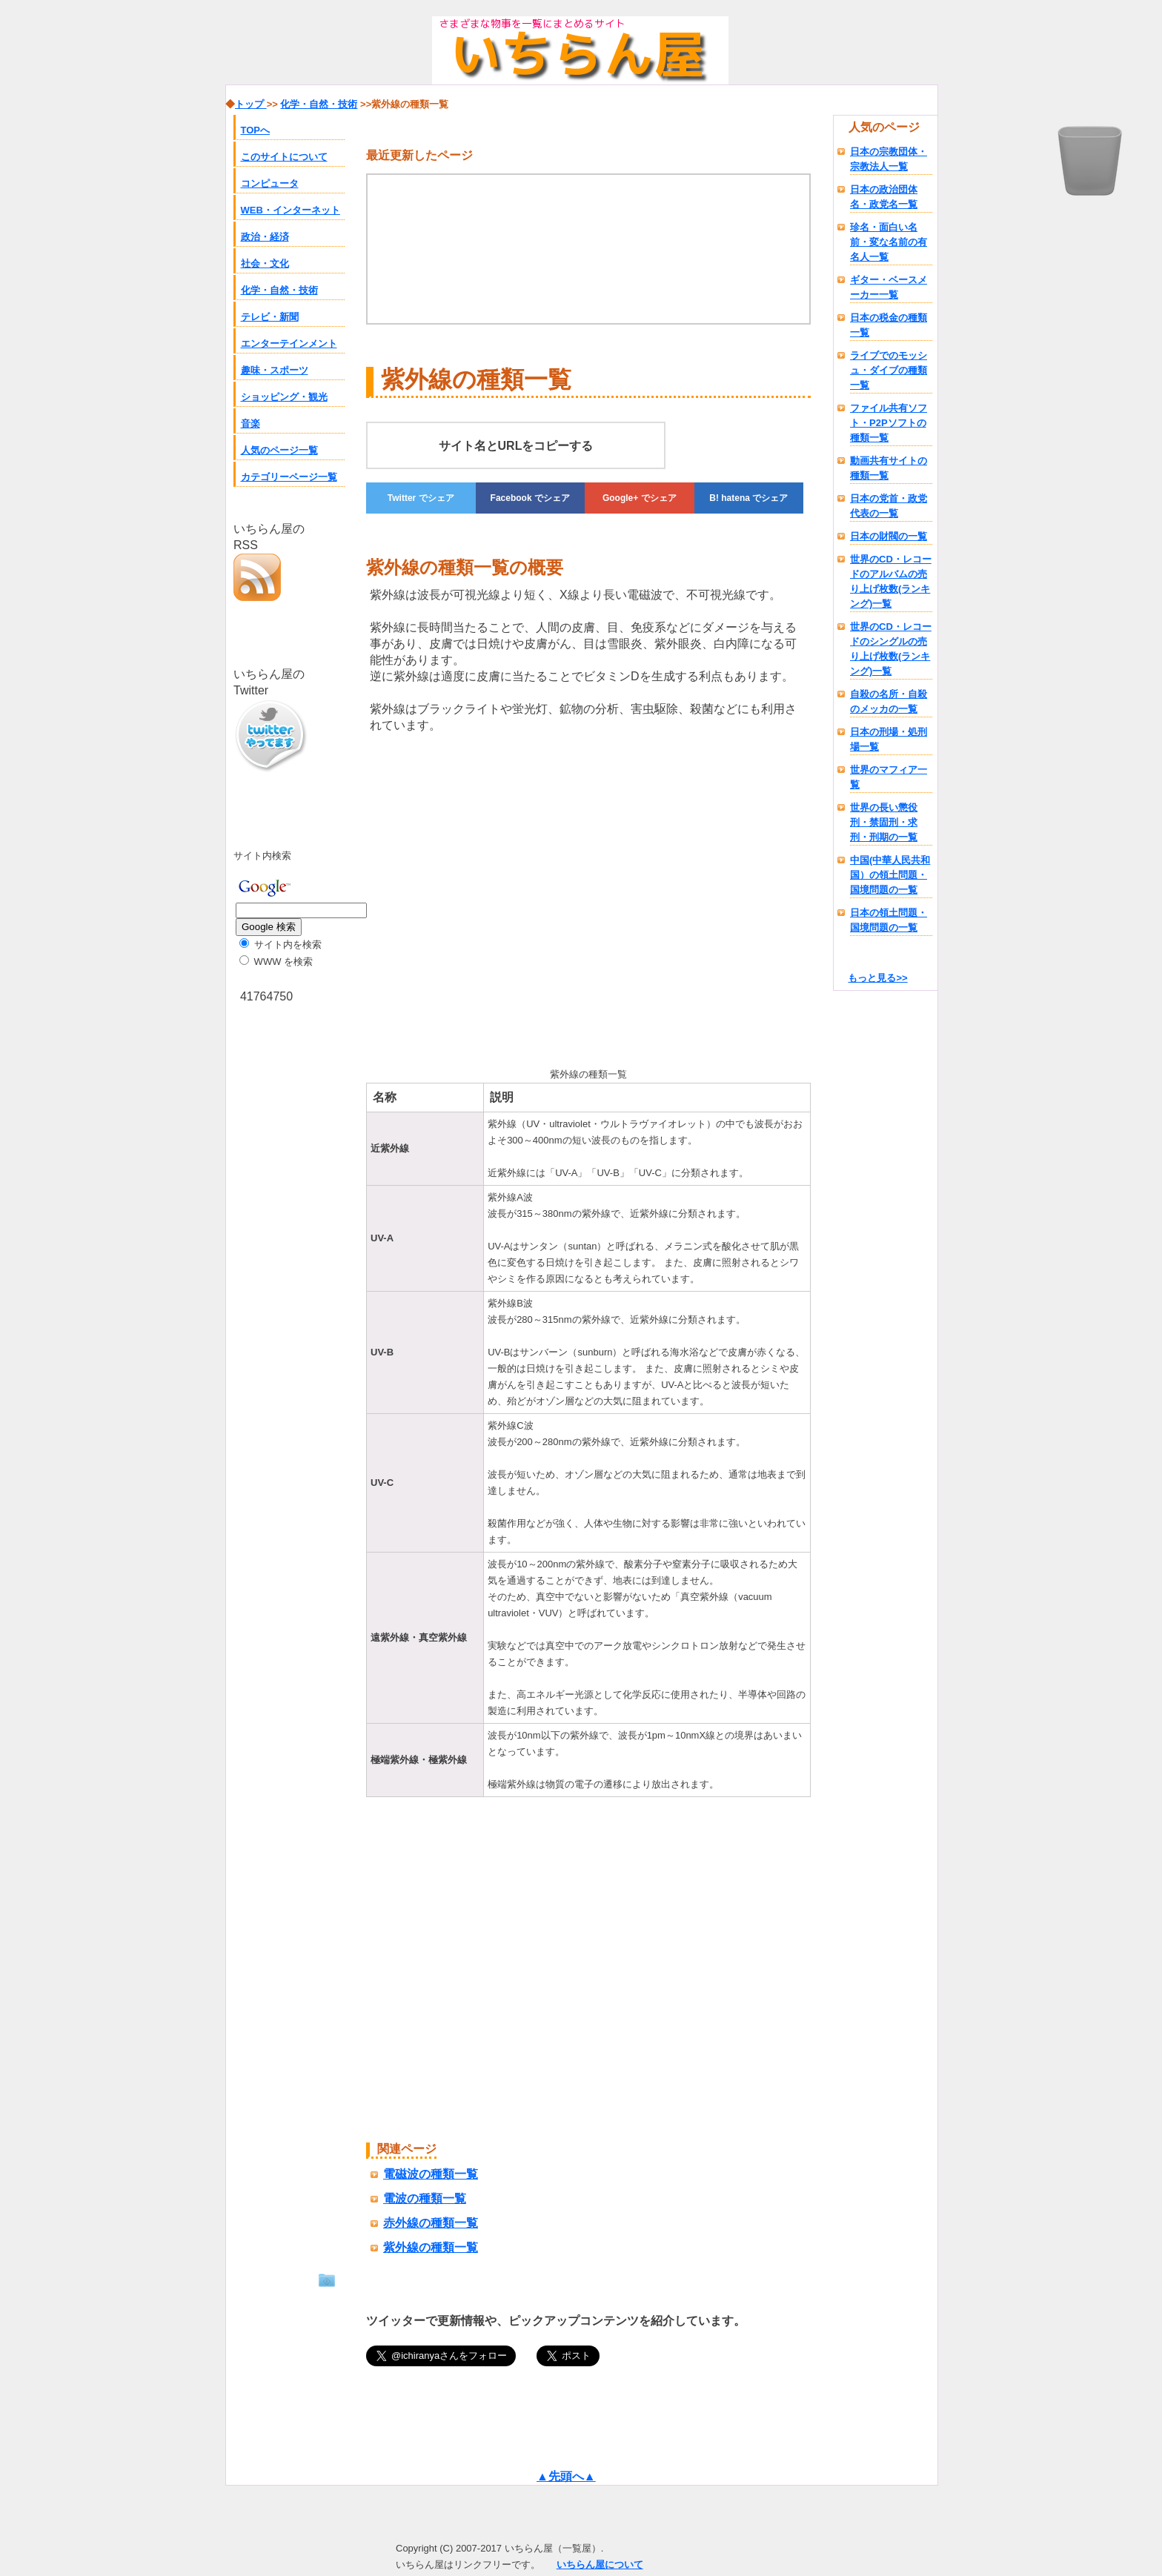  What do you see at coordinates (1089, 159) in the screenshot?
I see `open the trash to view deleted items` at bounding box center [1089, 159].